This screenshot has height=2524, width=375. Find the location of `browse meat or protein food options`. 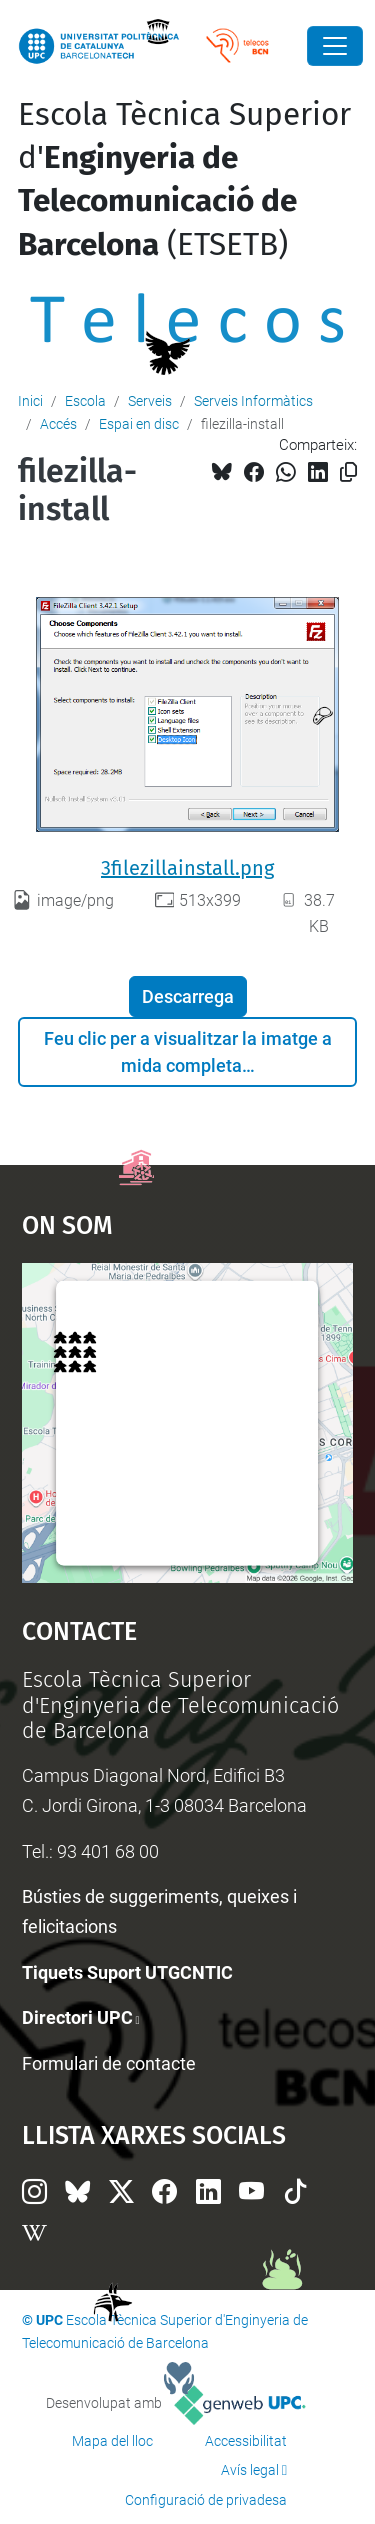

browse meat or protein food options is located at coordinates (323, 716).